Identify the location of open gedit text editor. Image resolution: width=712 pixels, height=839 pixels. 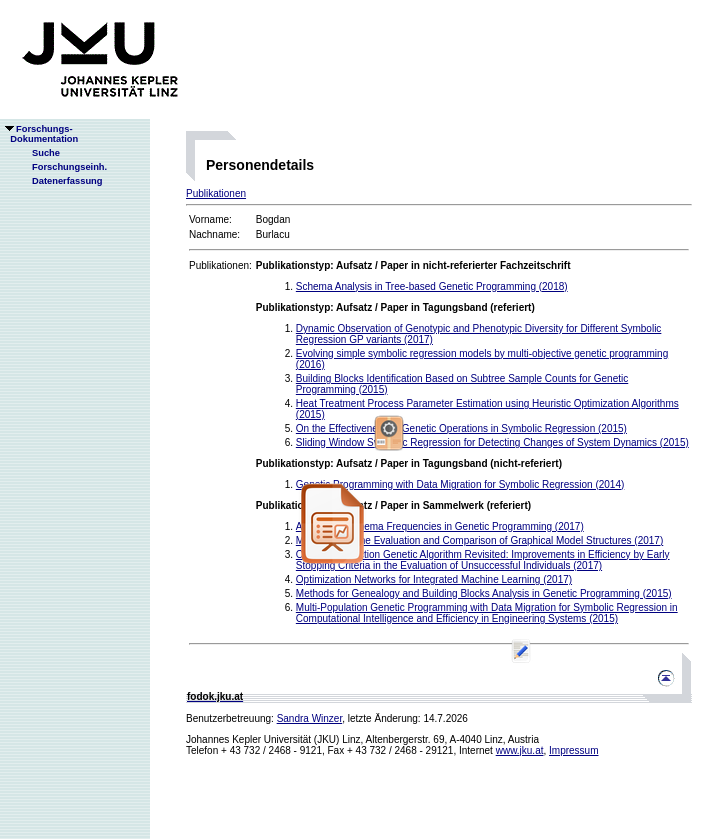
(521, 651).